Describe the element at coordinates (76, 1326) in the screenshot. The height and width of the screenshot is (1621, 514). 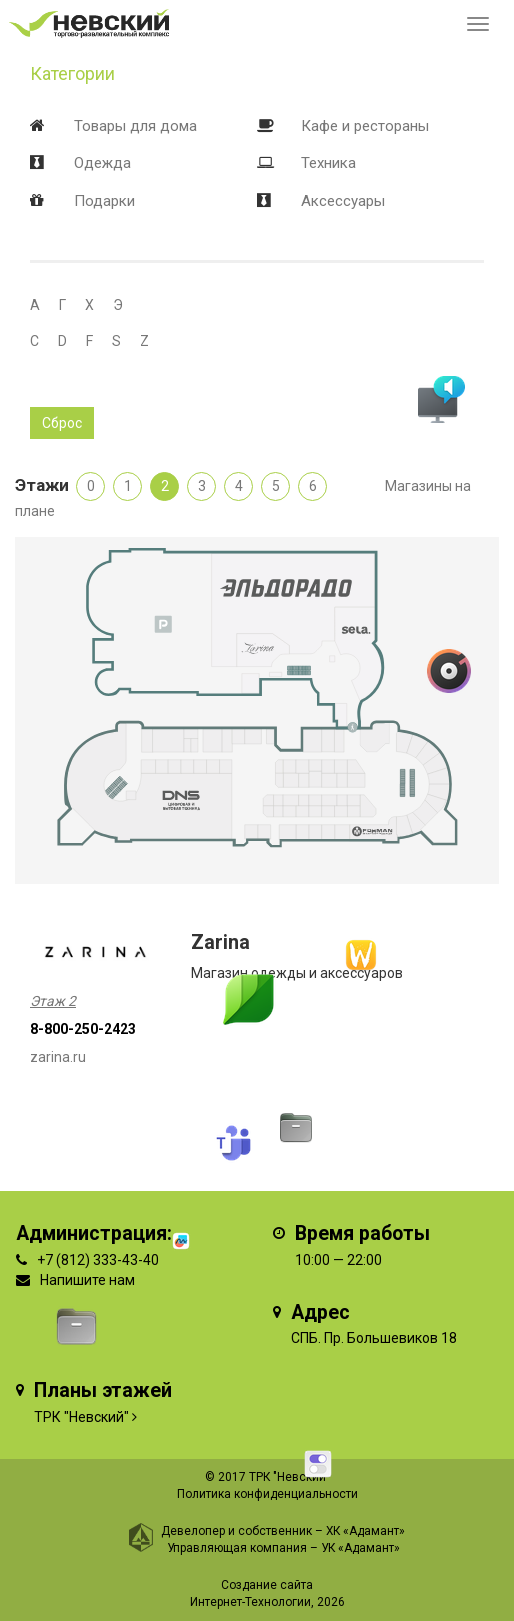
I see `open the nautilus file manager` at that location.